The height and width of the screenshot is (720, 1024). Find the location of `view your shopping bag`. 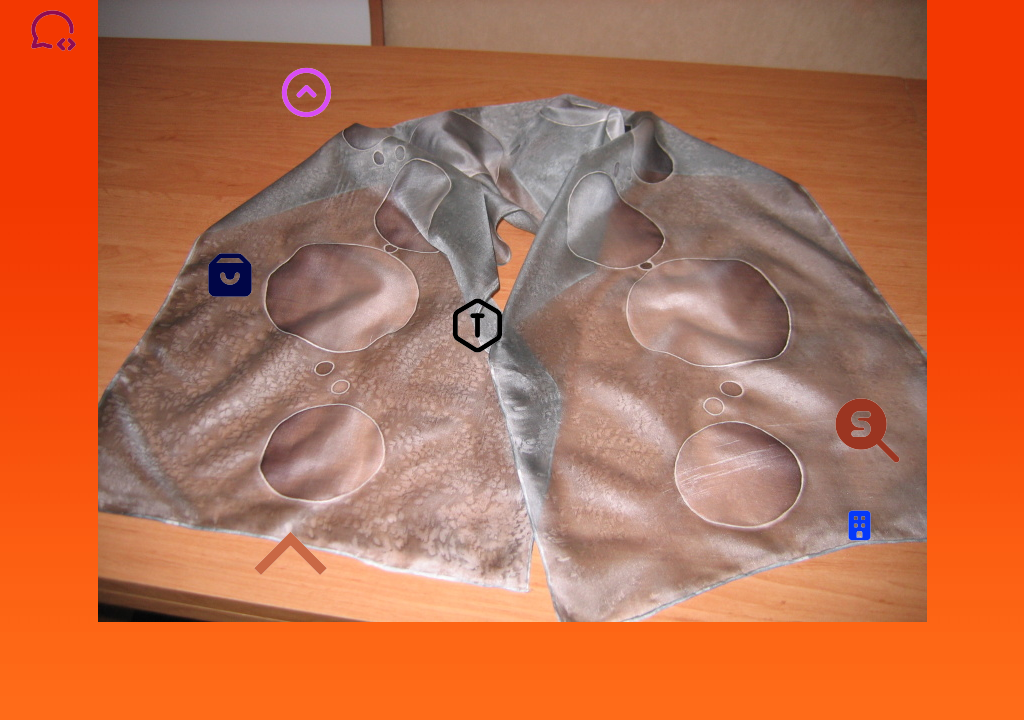

view your shopping bag is located at coordinates (230, 275).